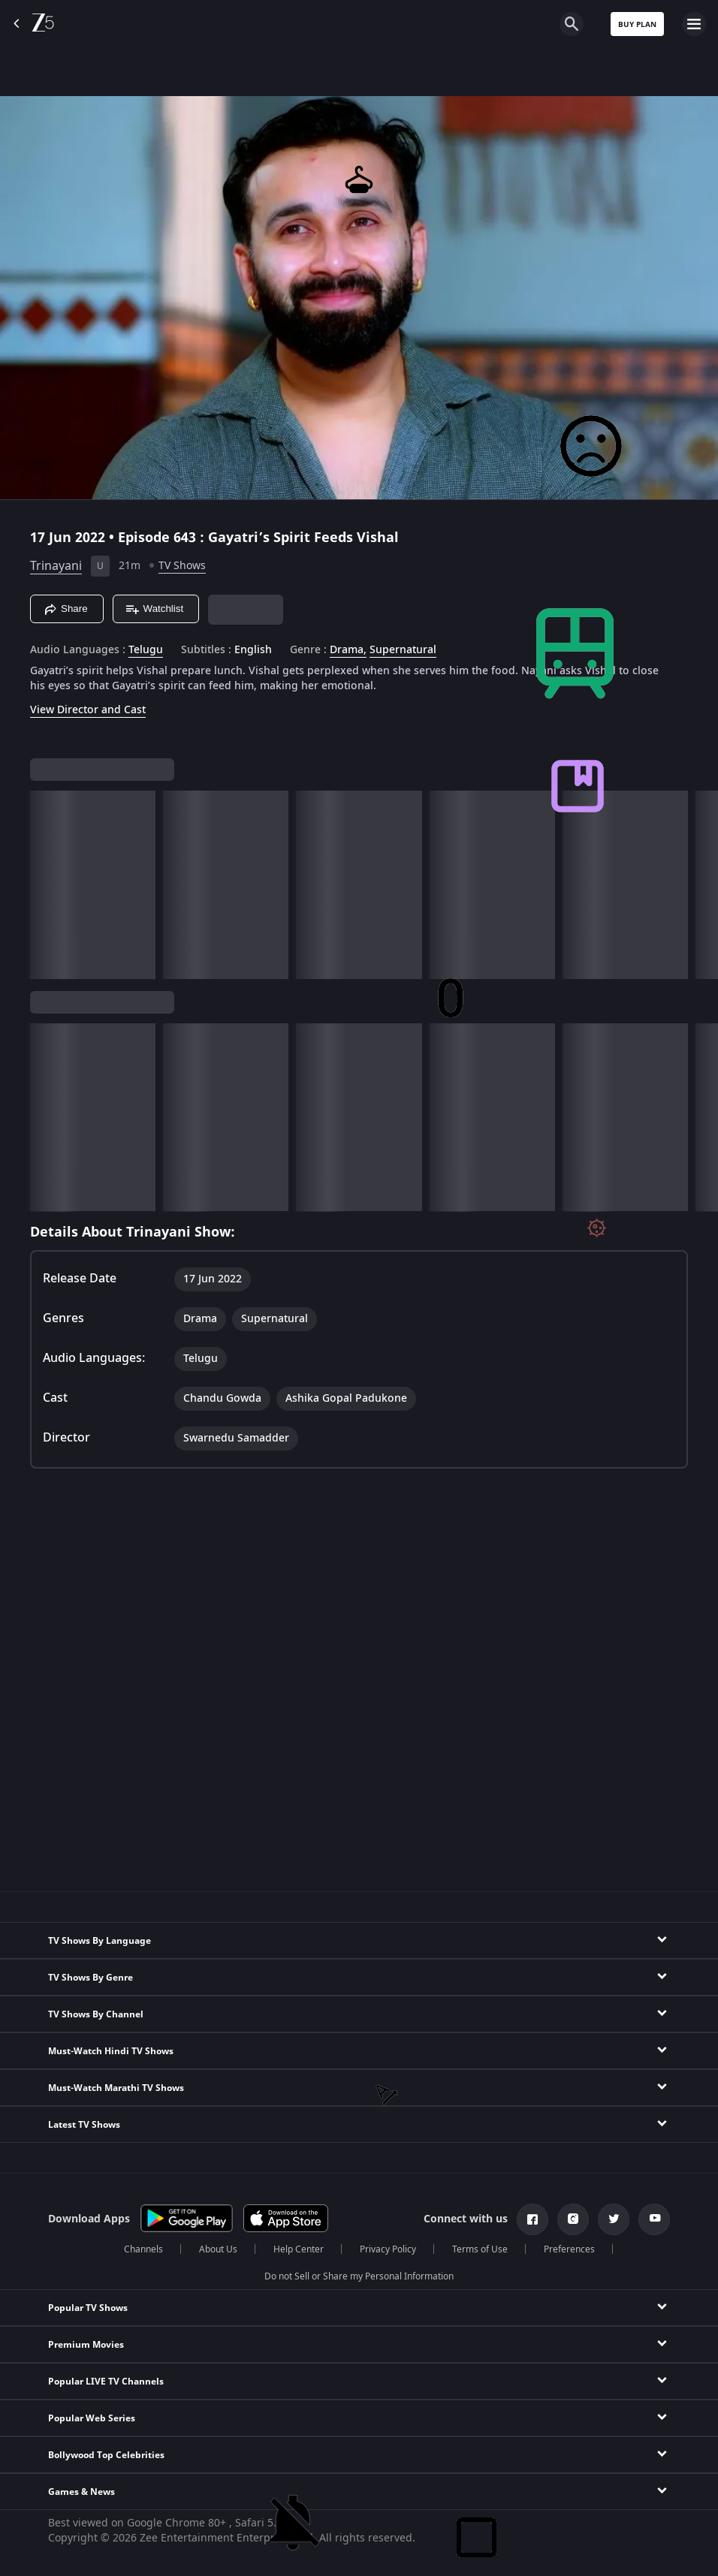 This screenshot has width=718, height=2576. Describe the element at coordinates (386, 2094) in the screenshot. I see `rotate text at an upward angle` at that location.